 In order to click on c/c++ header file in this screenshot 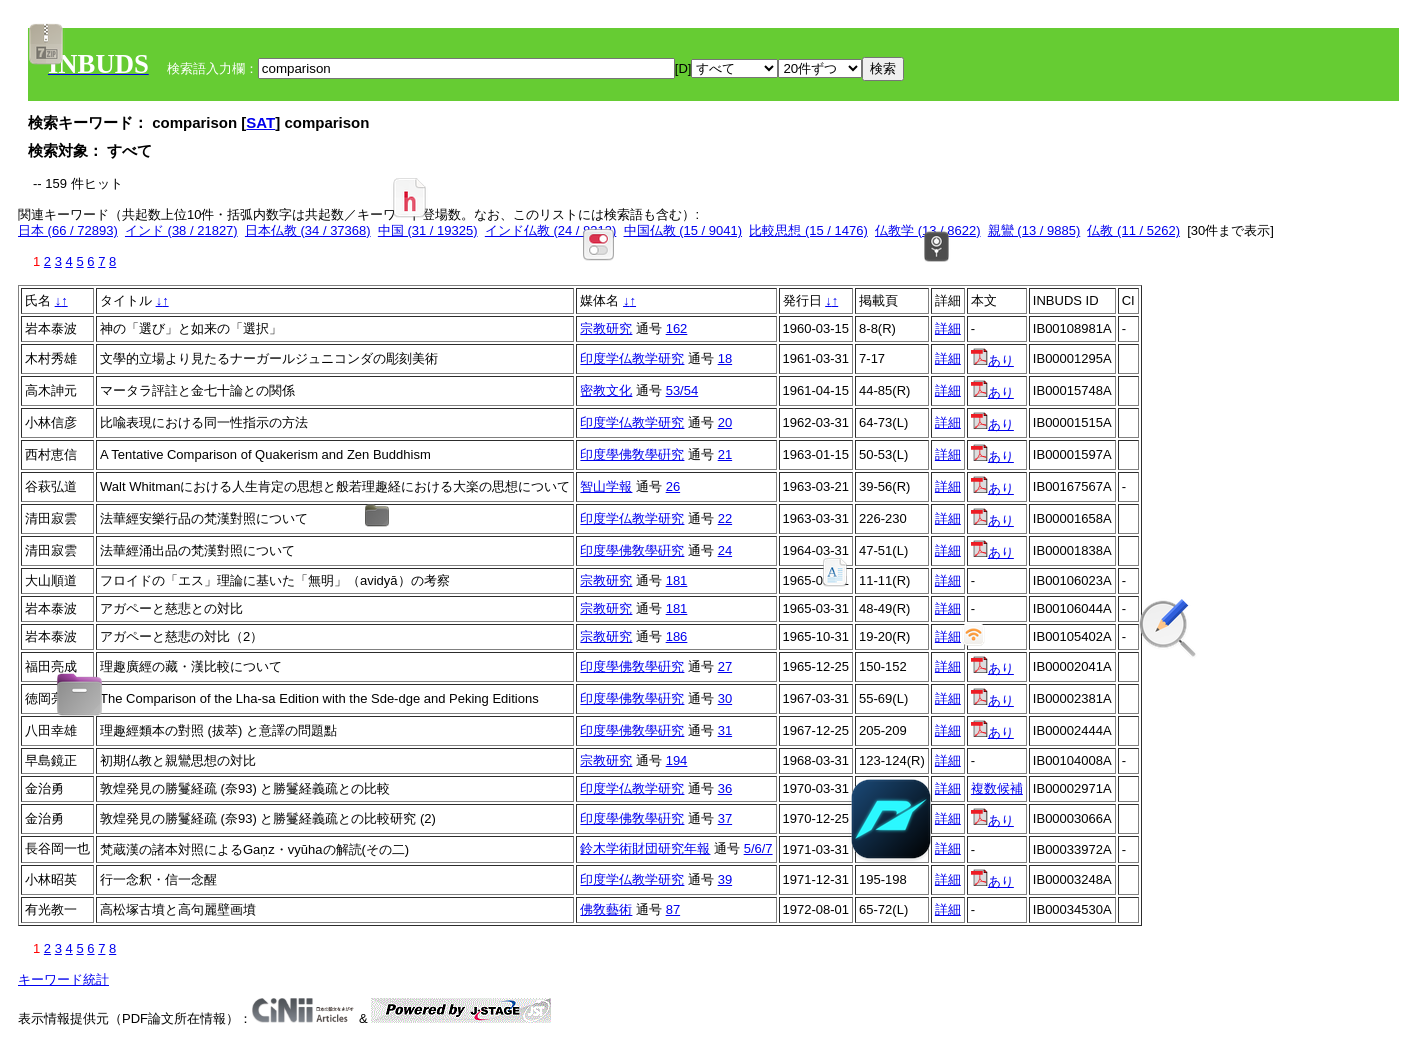, I will do `click(409, 197)`.